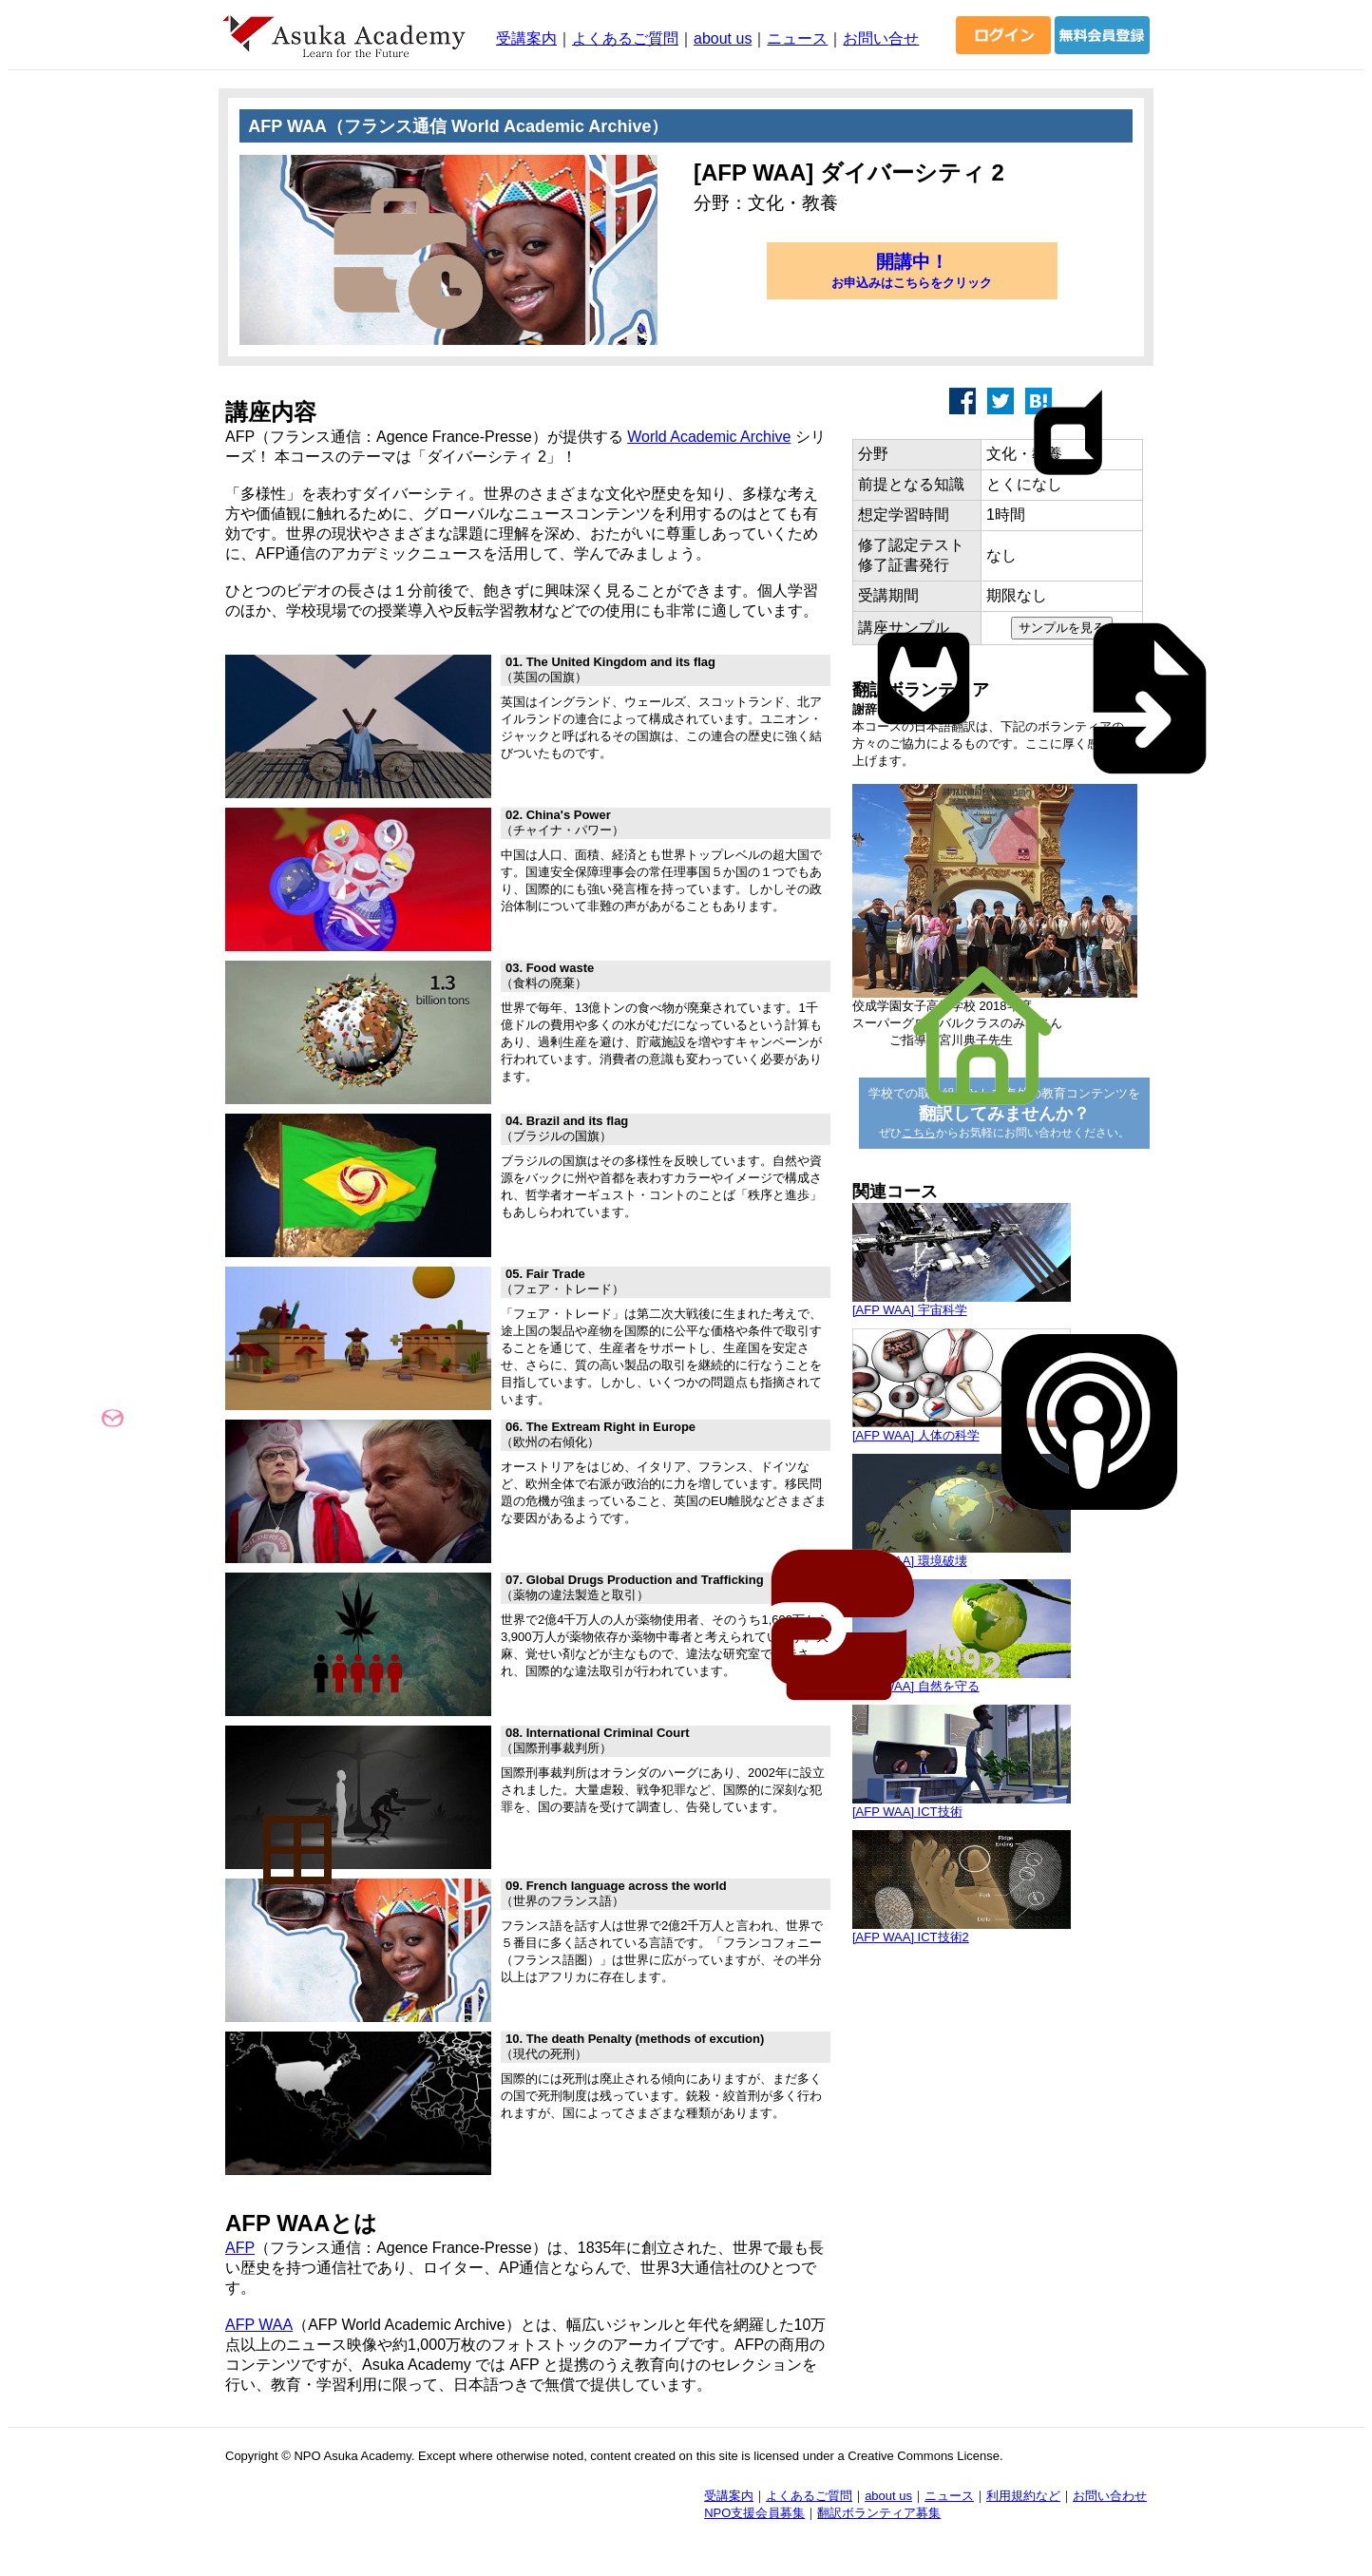 The height and width of the screenshot is (2576, 1372). I want to click on navigate to home screen, so click(982, 1036).